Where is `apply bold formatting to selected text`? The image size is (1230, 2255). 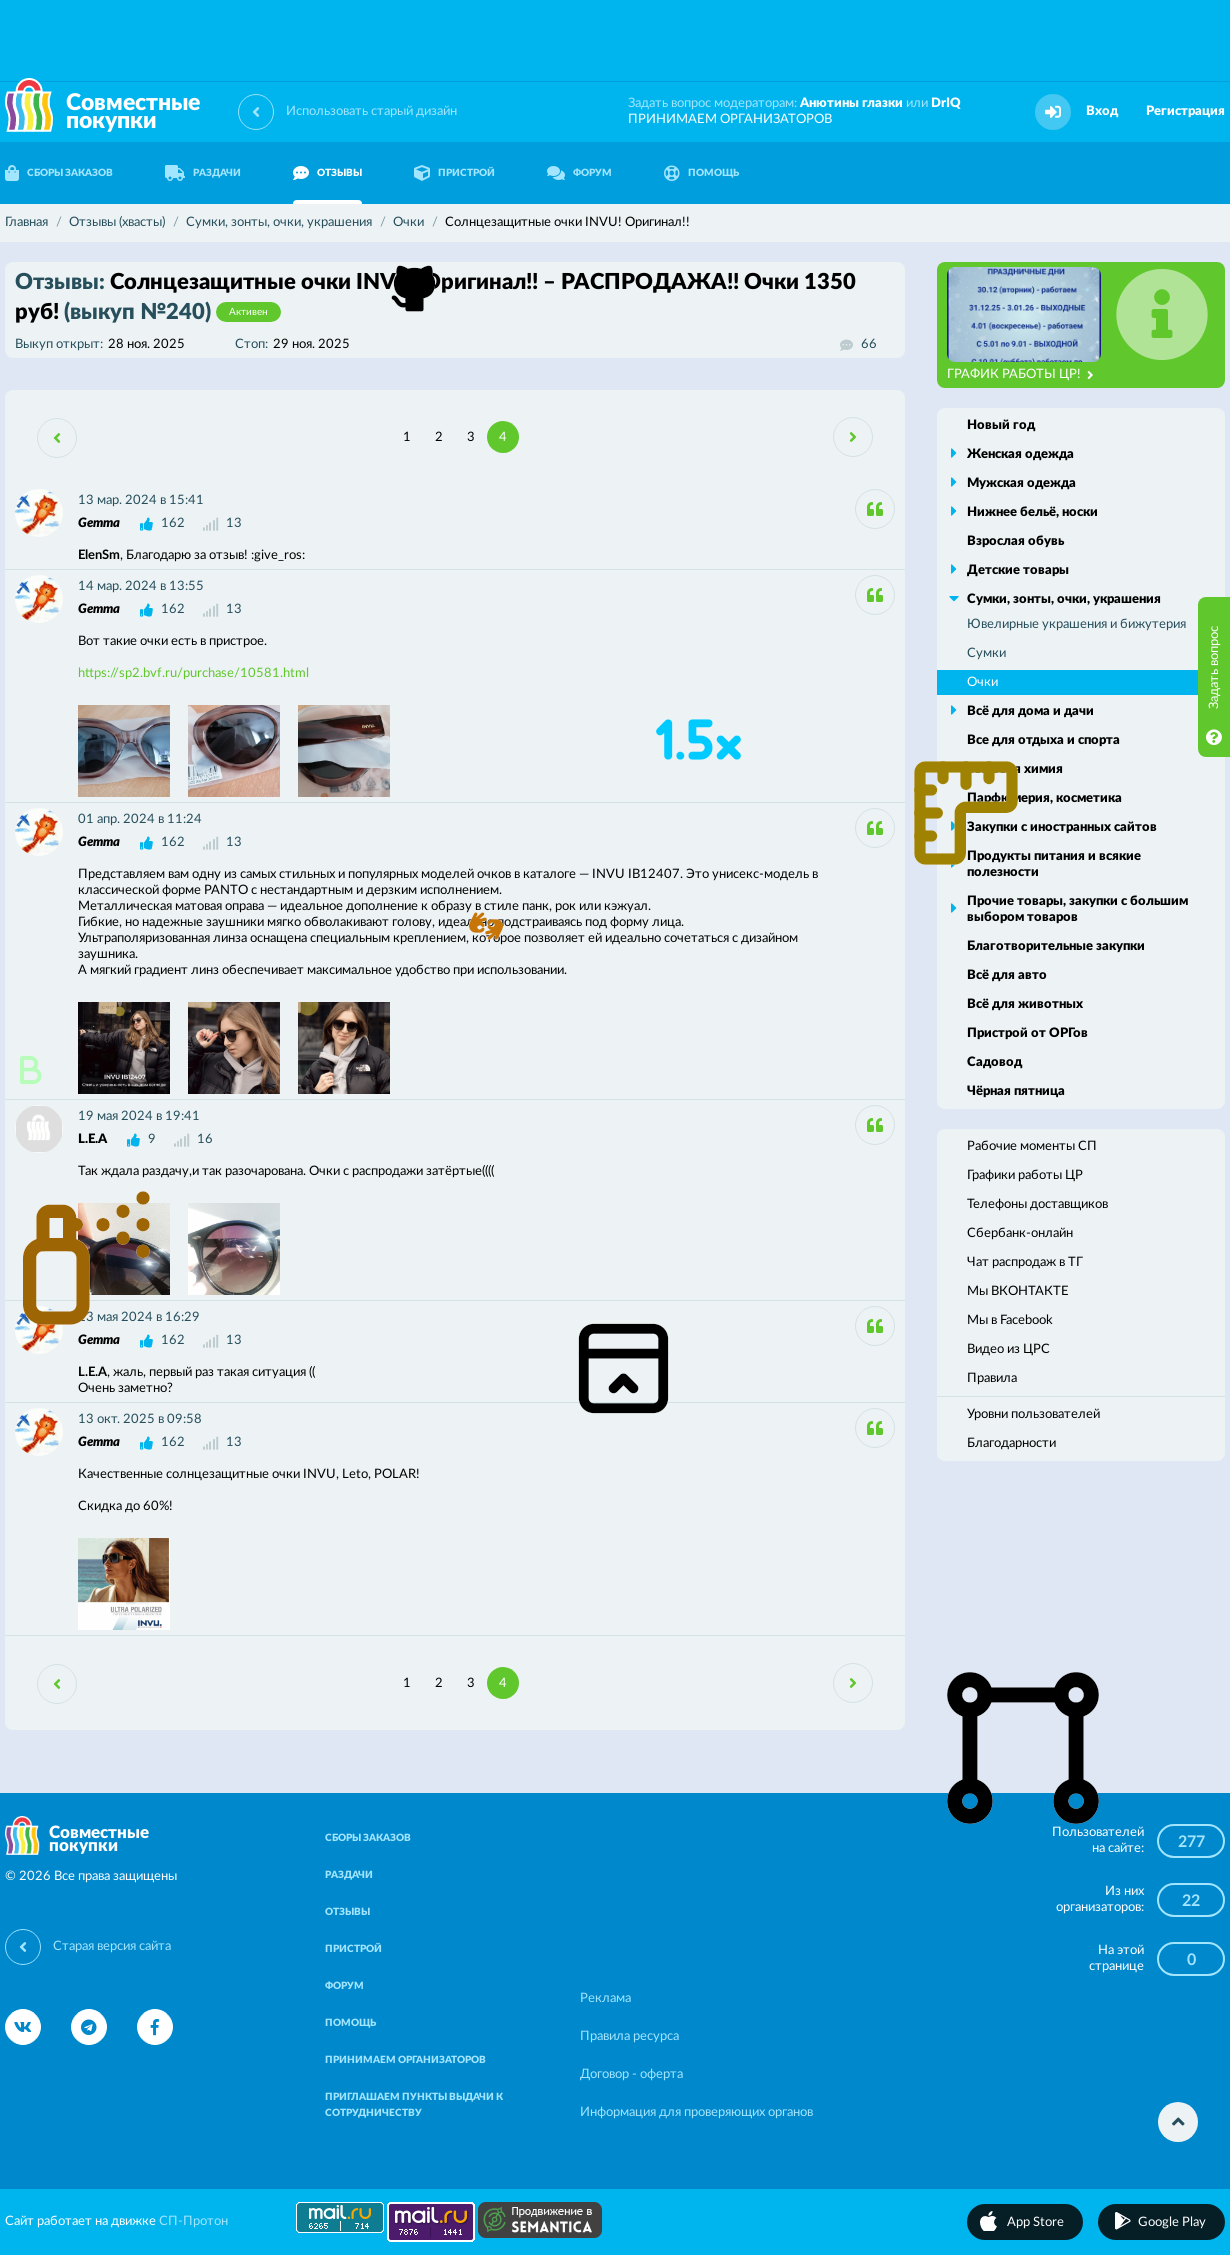
apply bold formatting to selected text is located at coordinates (30, 1070).